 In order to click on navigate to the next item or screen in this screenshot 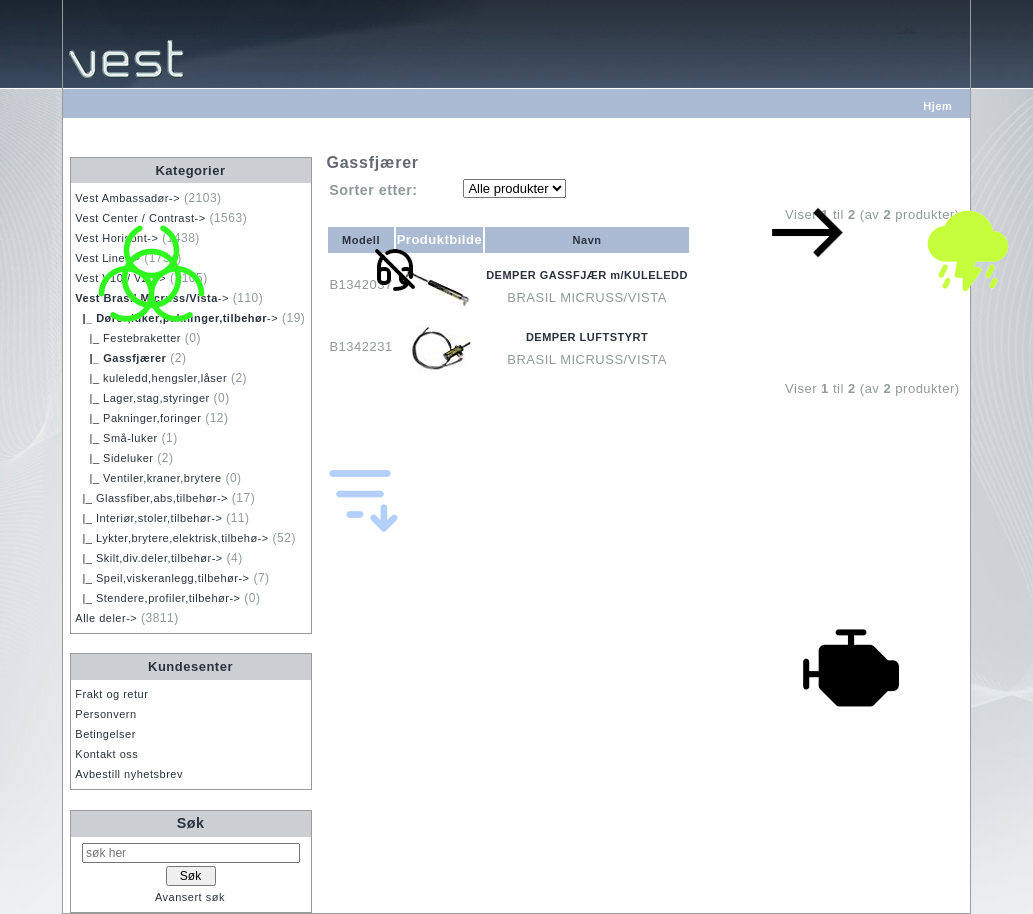, I will do `click(807, 232)`.